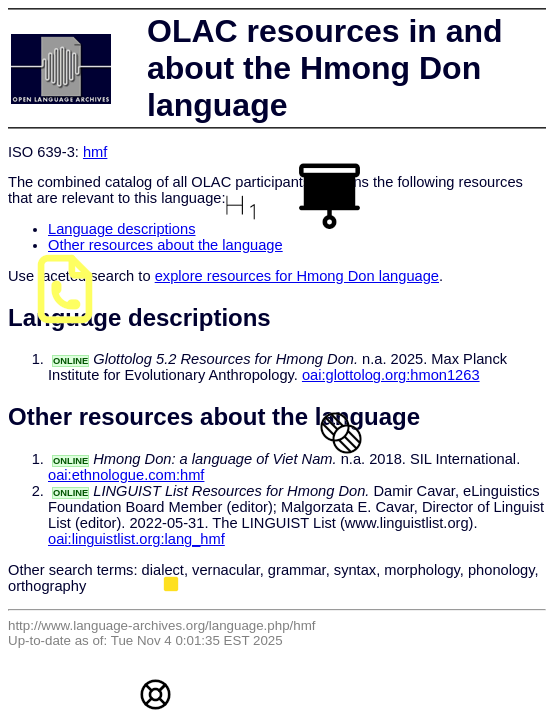  What do you see at coordinates (155, 694) in the screenshot?
I see `access help or support` at bounding box center [155, 694].